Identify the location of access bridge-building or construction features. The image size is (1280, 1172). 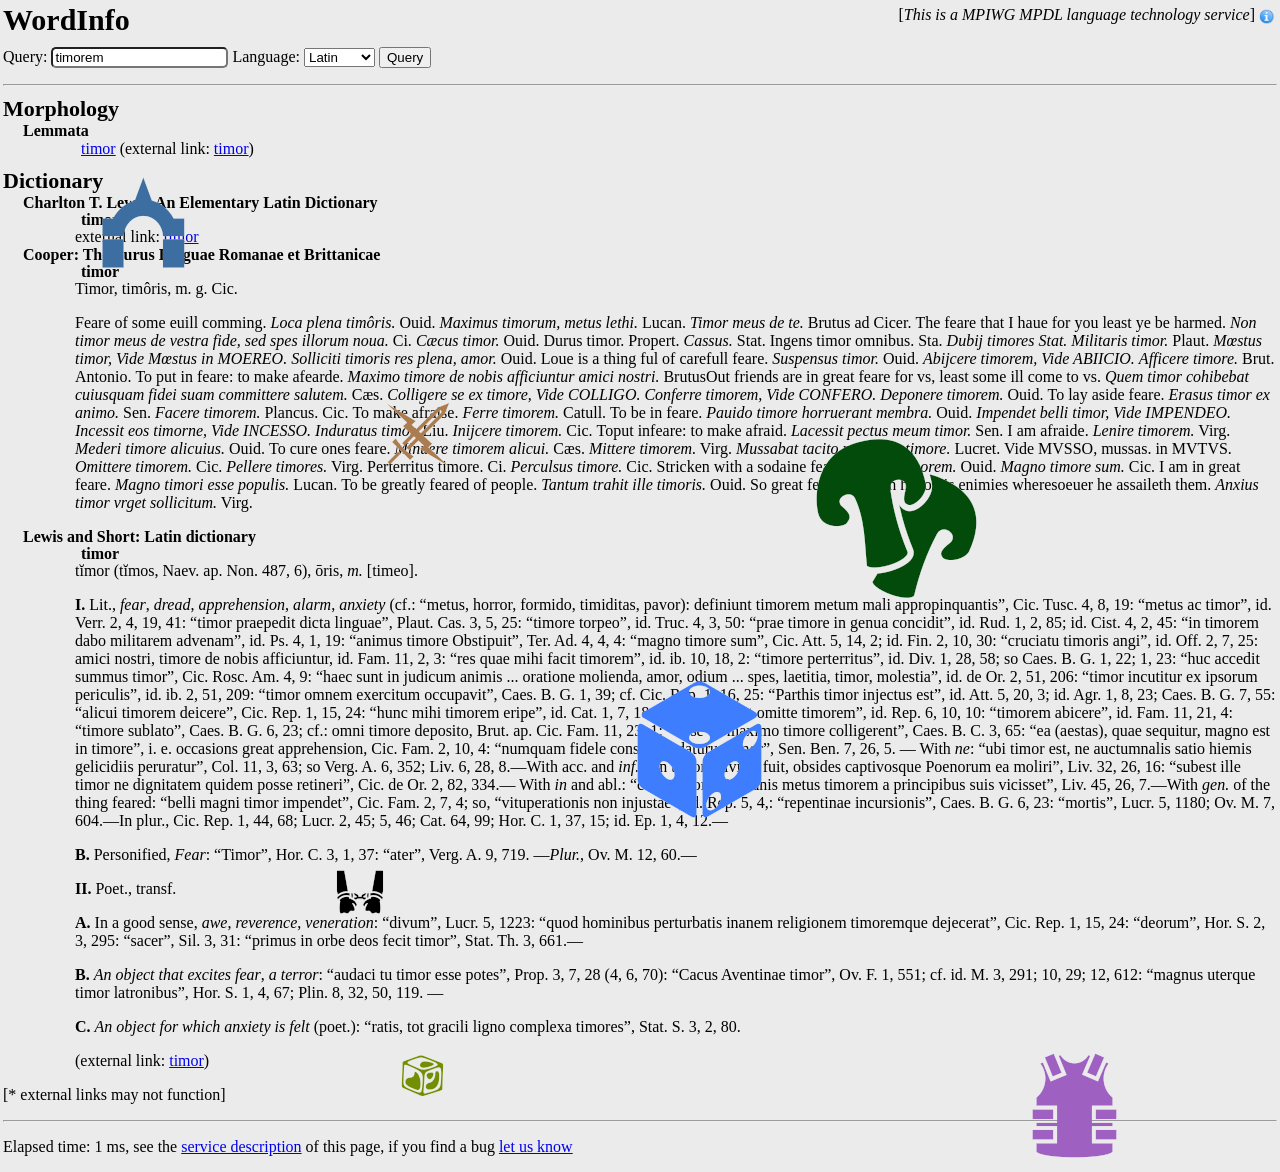
(143, 222).